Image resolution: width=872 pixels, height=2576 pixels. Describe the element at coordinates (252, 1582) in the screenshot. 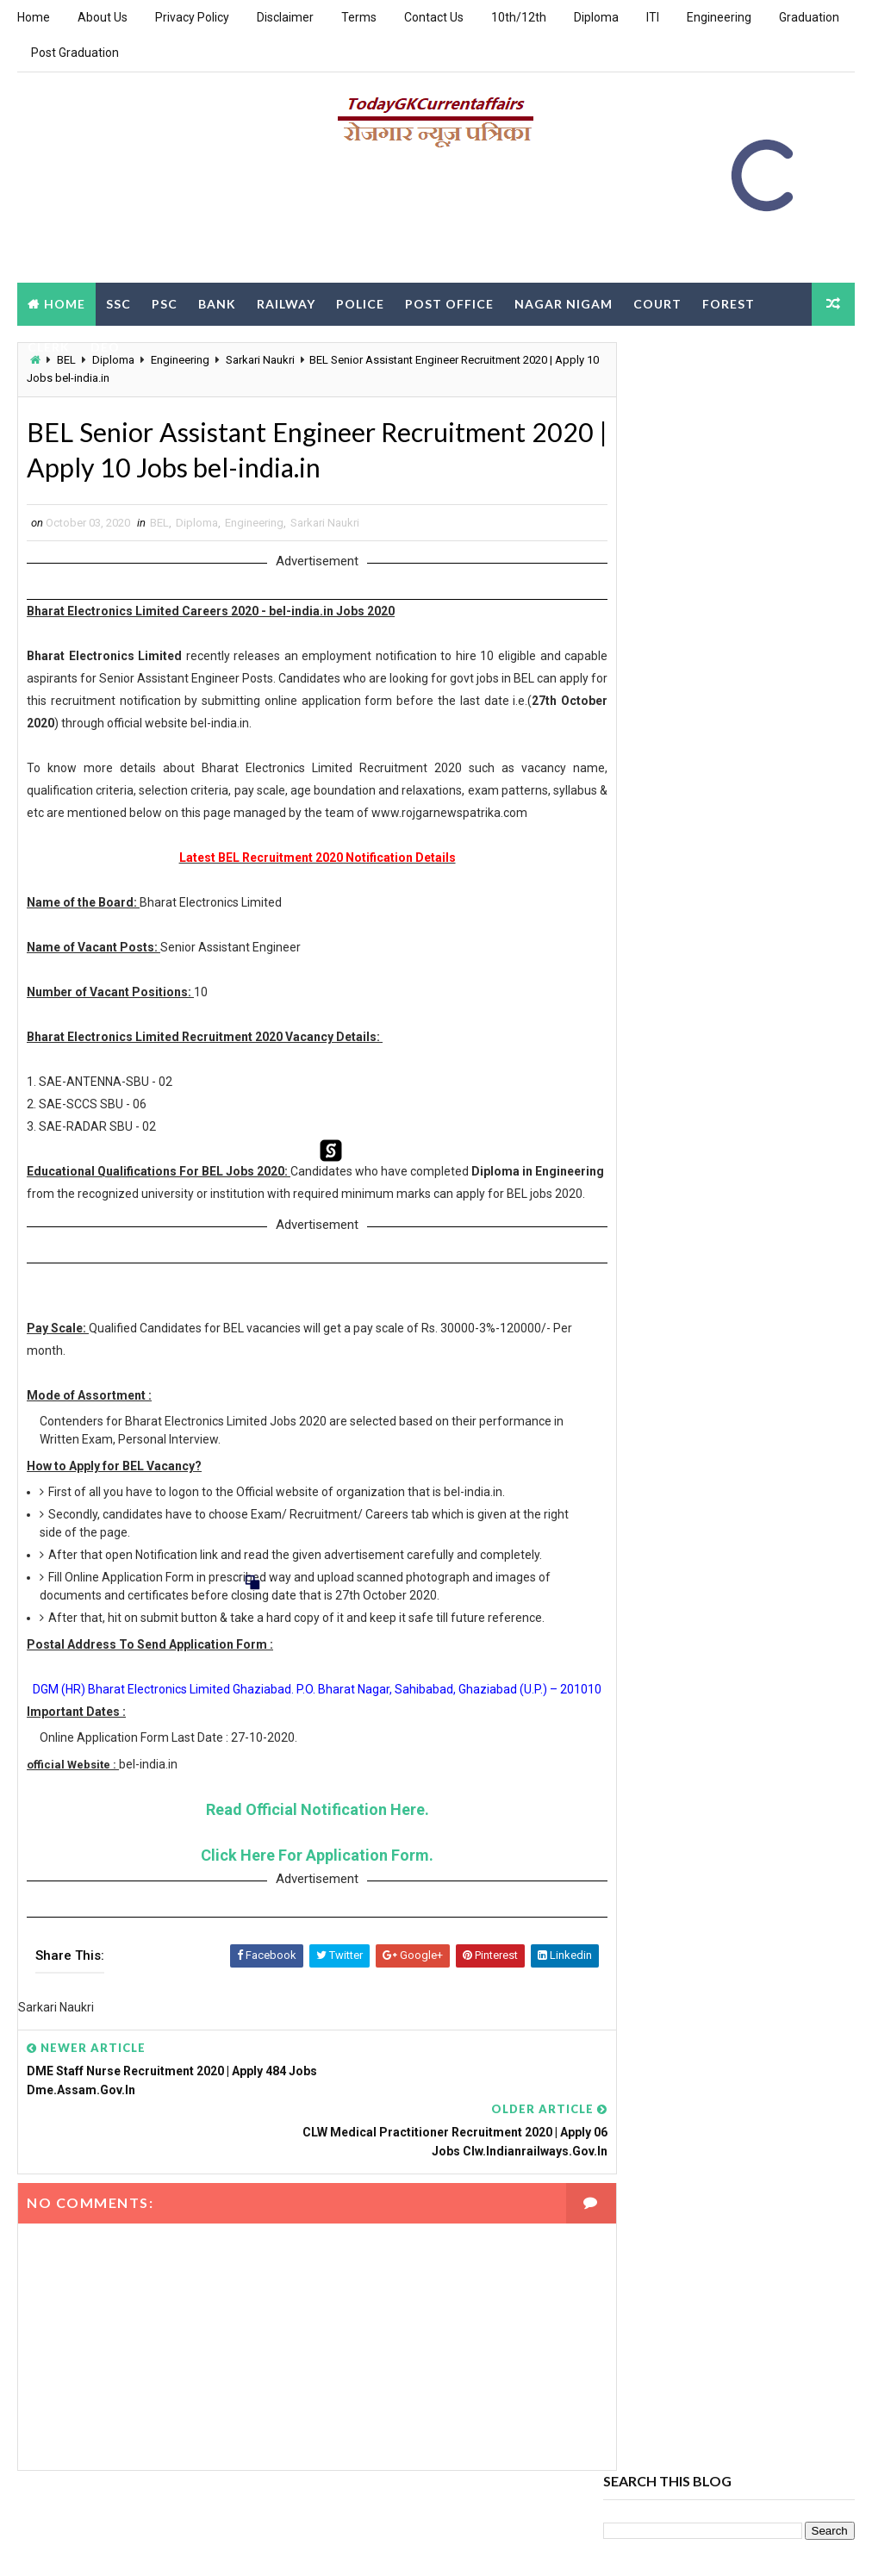

I see `send selected object backward one layer` at that location.